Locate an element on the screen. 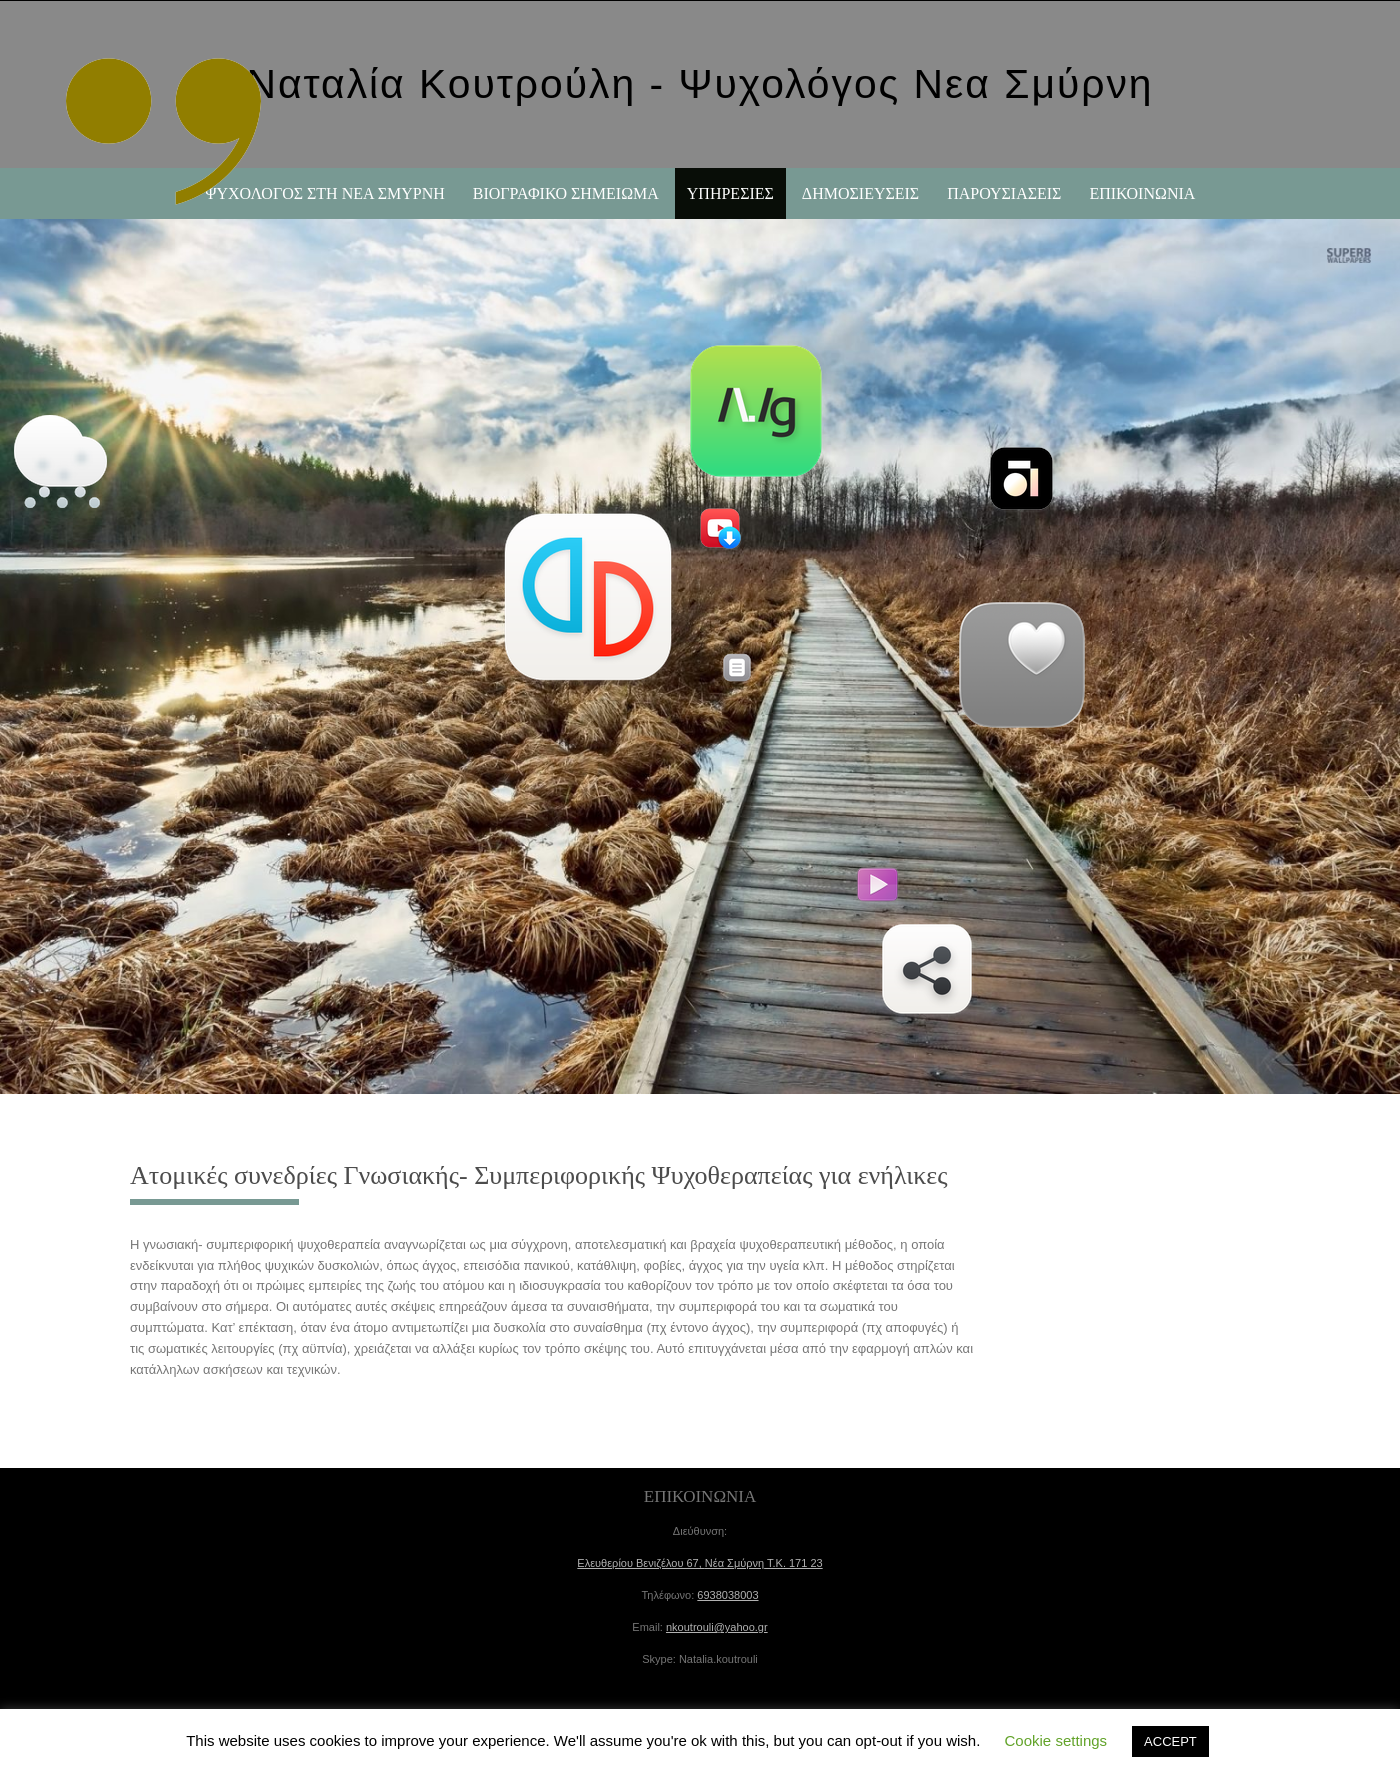  open regex tester application is located at coordinates (756, 411).